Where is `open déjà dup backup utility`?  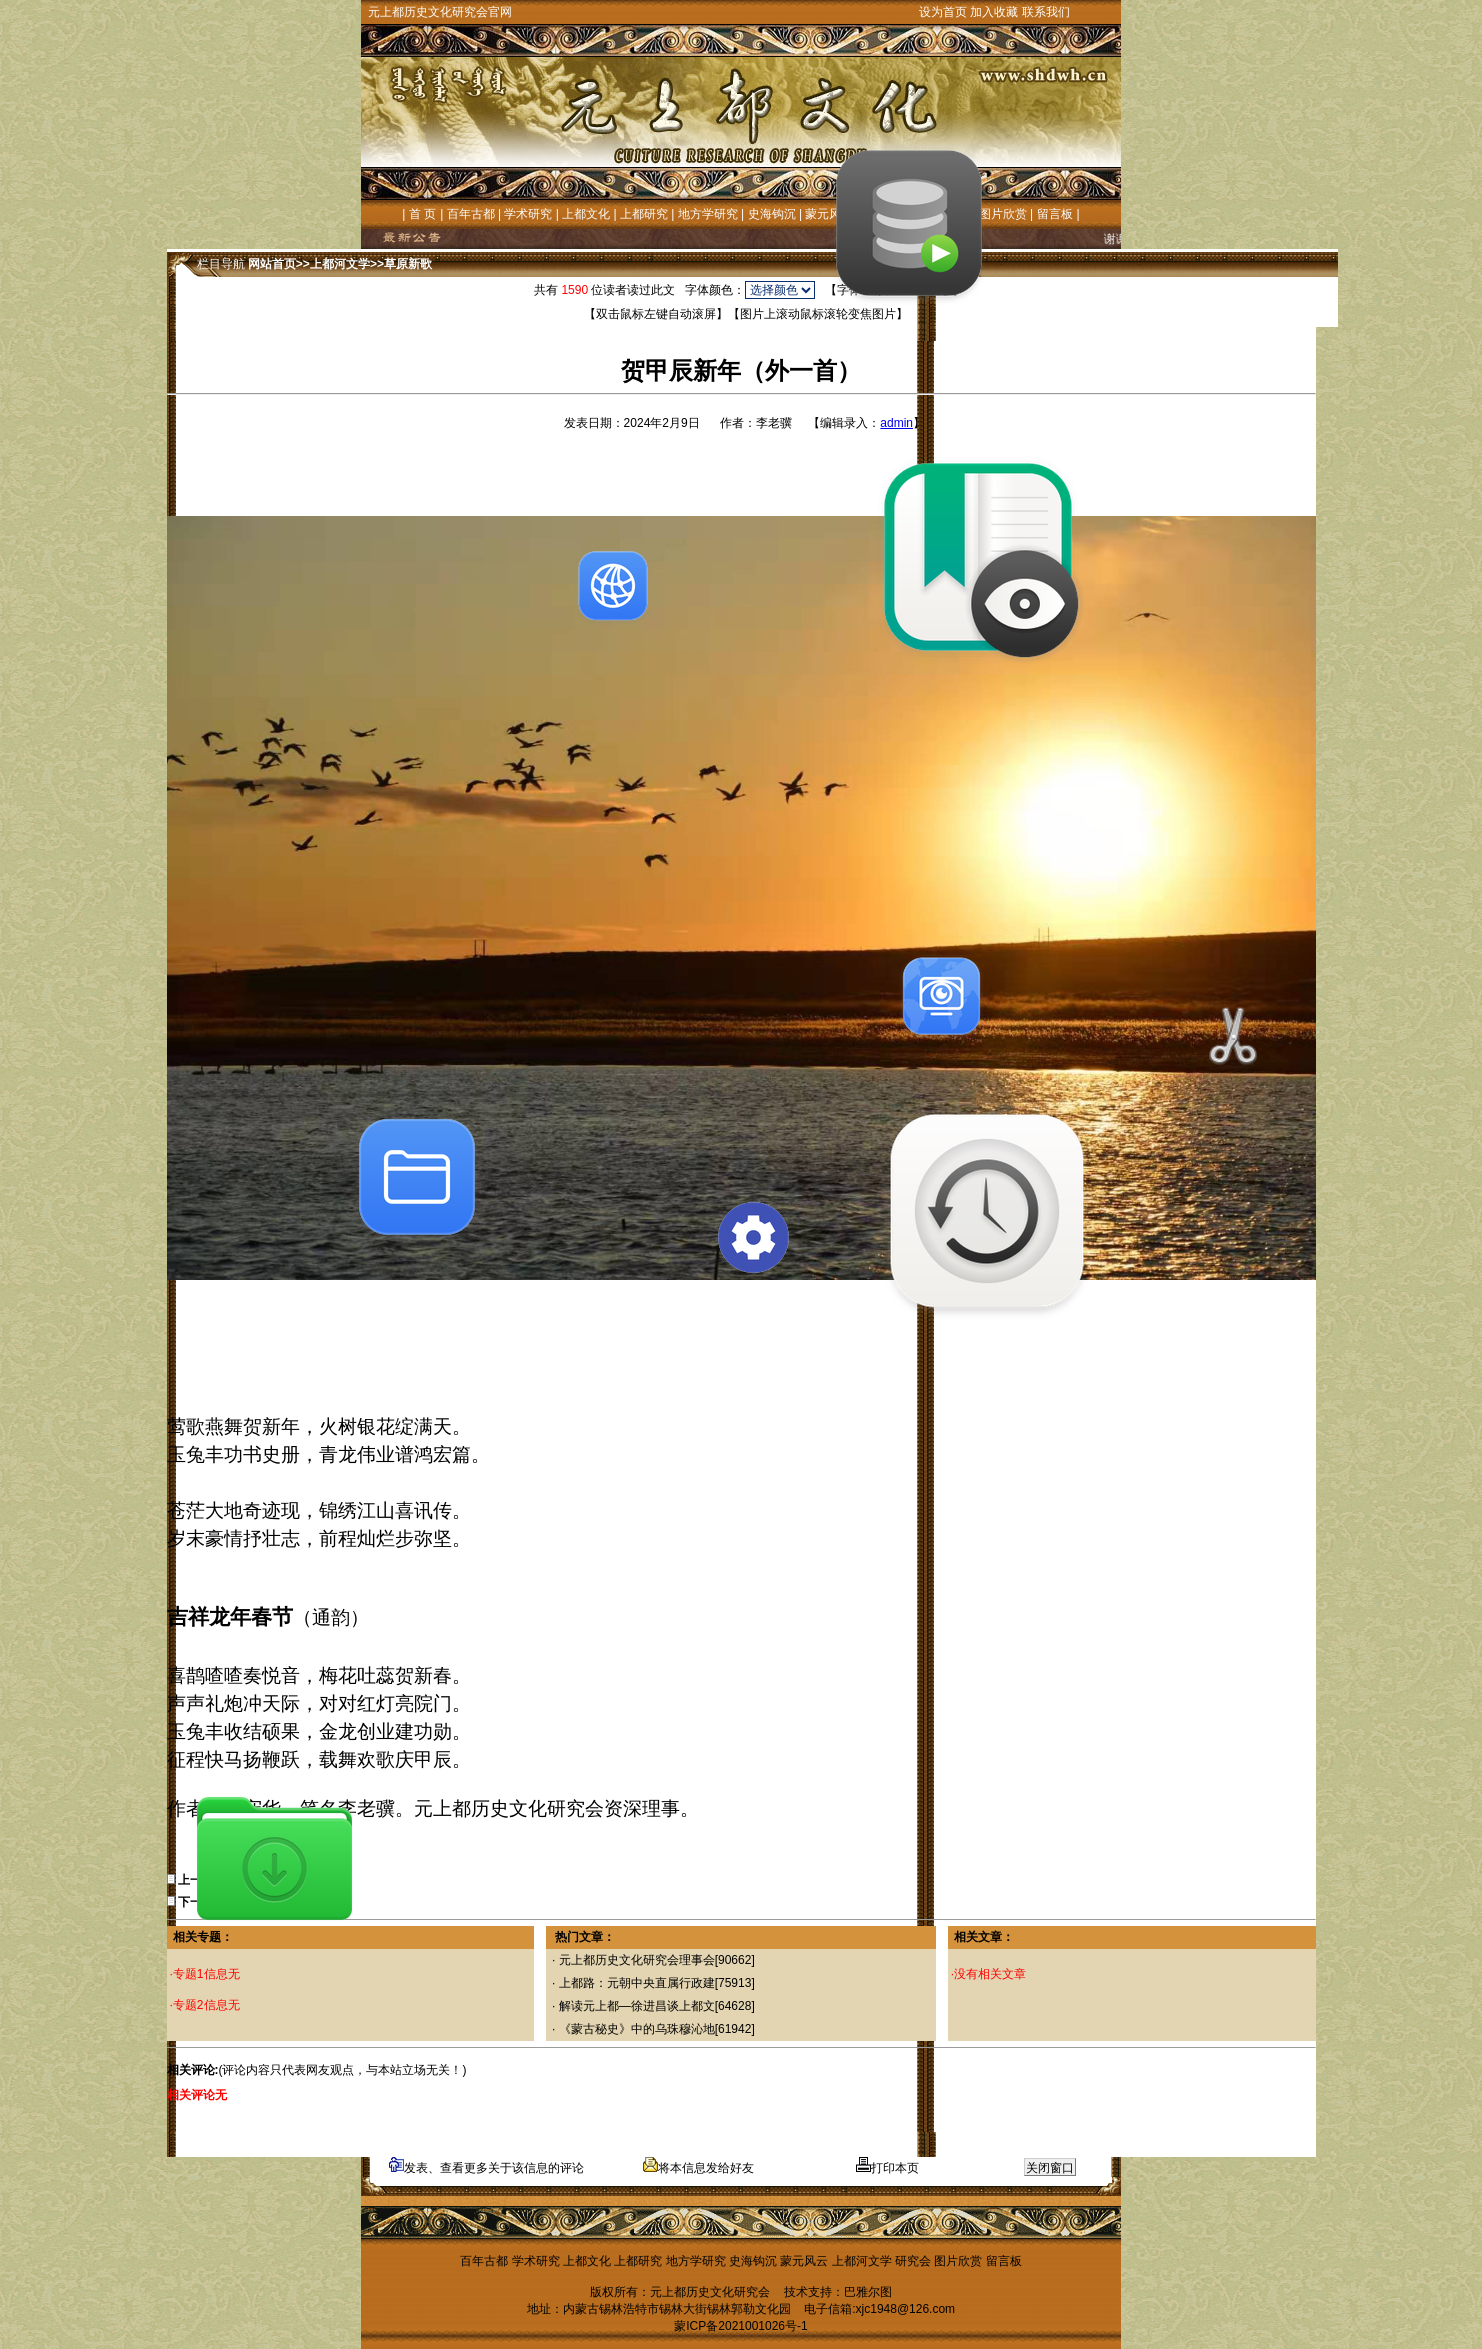 open déjà dup backup utility is located at coordinates (987, 1211).